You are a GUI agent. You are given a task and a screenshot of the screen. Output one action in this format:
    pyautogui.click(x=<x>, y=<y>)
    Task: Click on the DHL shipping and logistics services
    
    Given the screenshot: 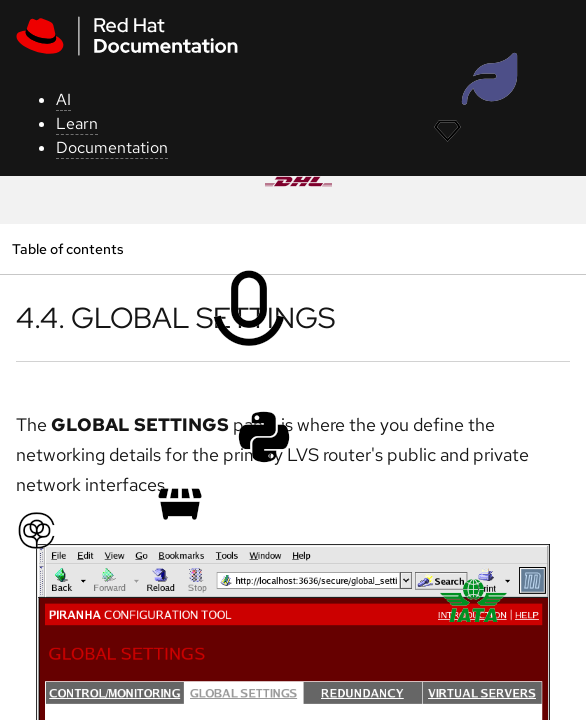 What is the action you would take?
    pyautogui.click(x=298, y=181)
    